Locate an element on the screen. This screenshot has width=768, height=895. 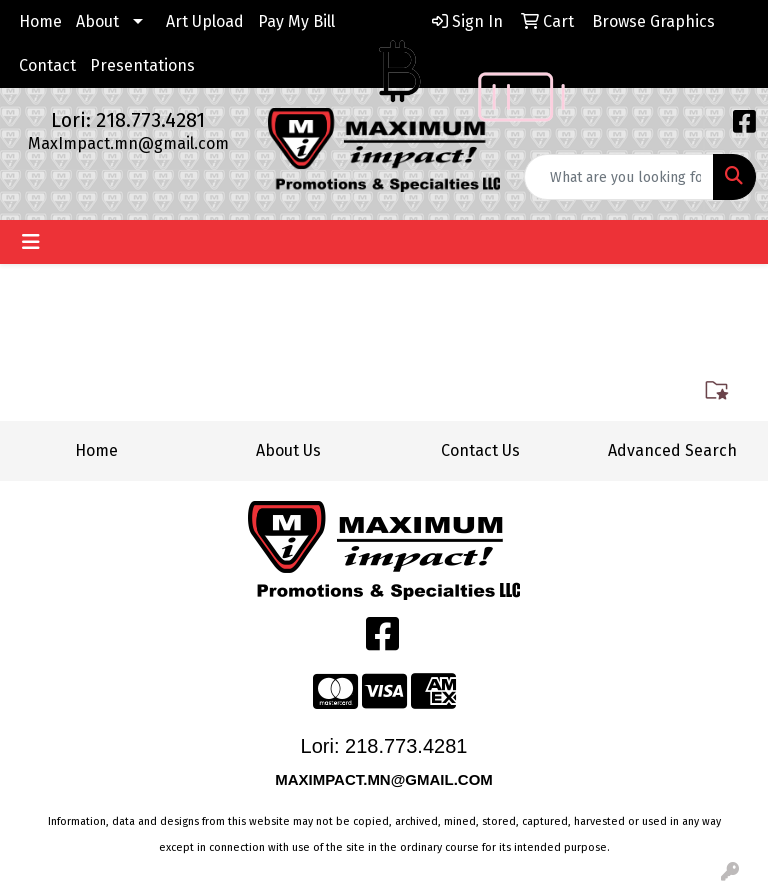
indicates medium battery level is located at coordinates (520, 97).